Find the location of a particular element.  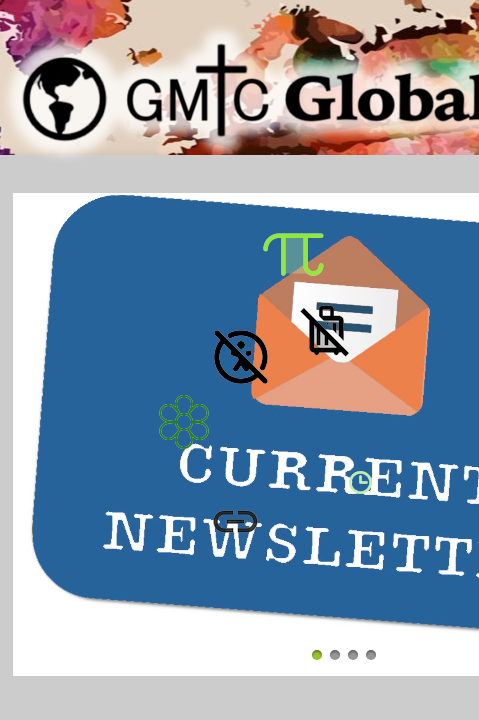

access mathematical or scientific calculator functions is located at coordinates (294, 253).